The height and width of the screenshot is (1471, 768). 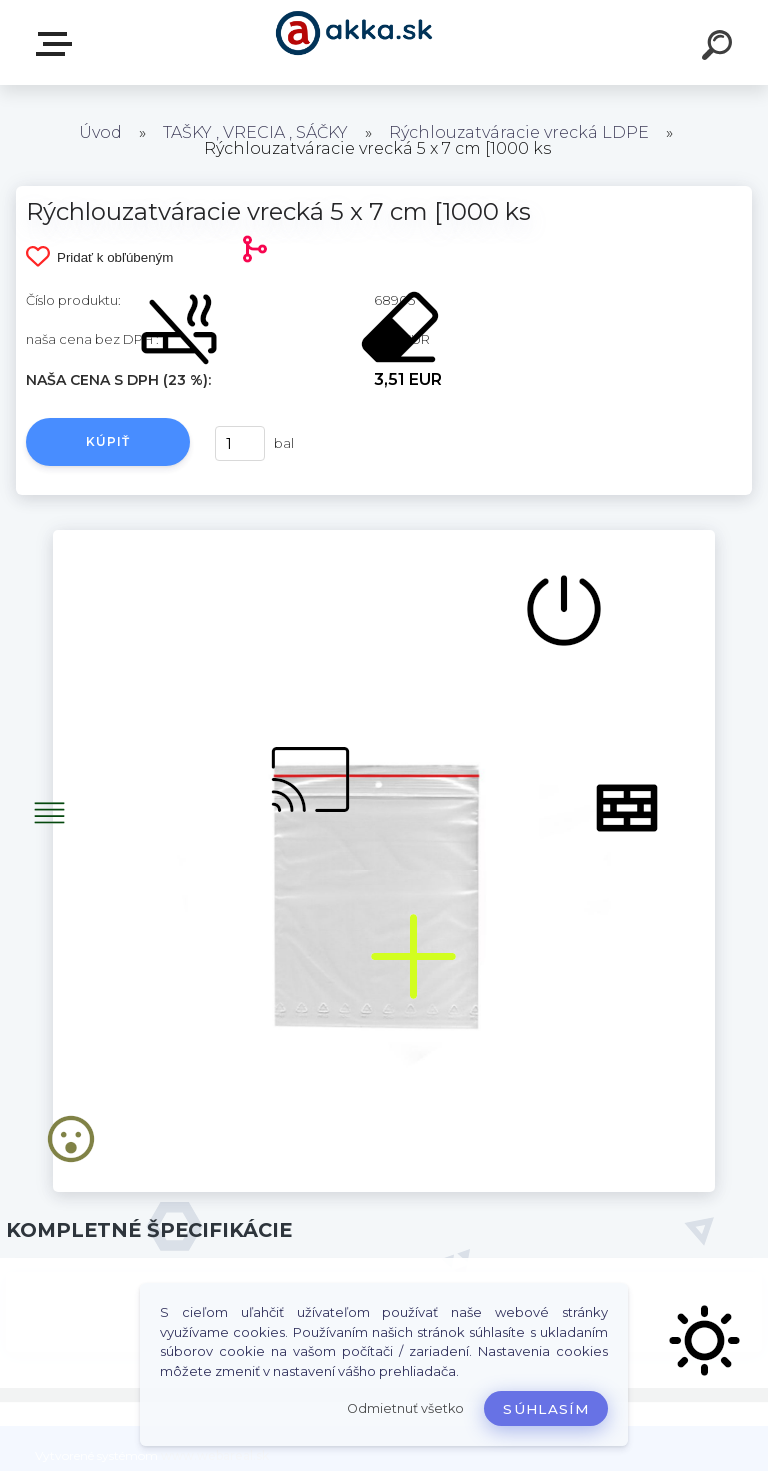 I want to click on erase or clear content, so click(x=400, y=327).